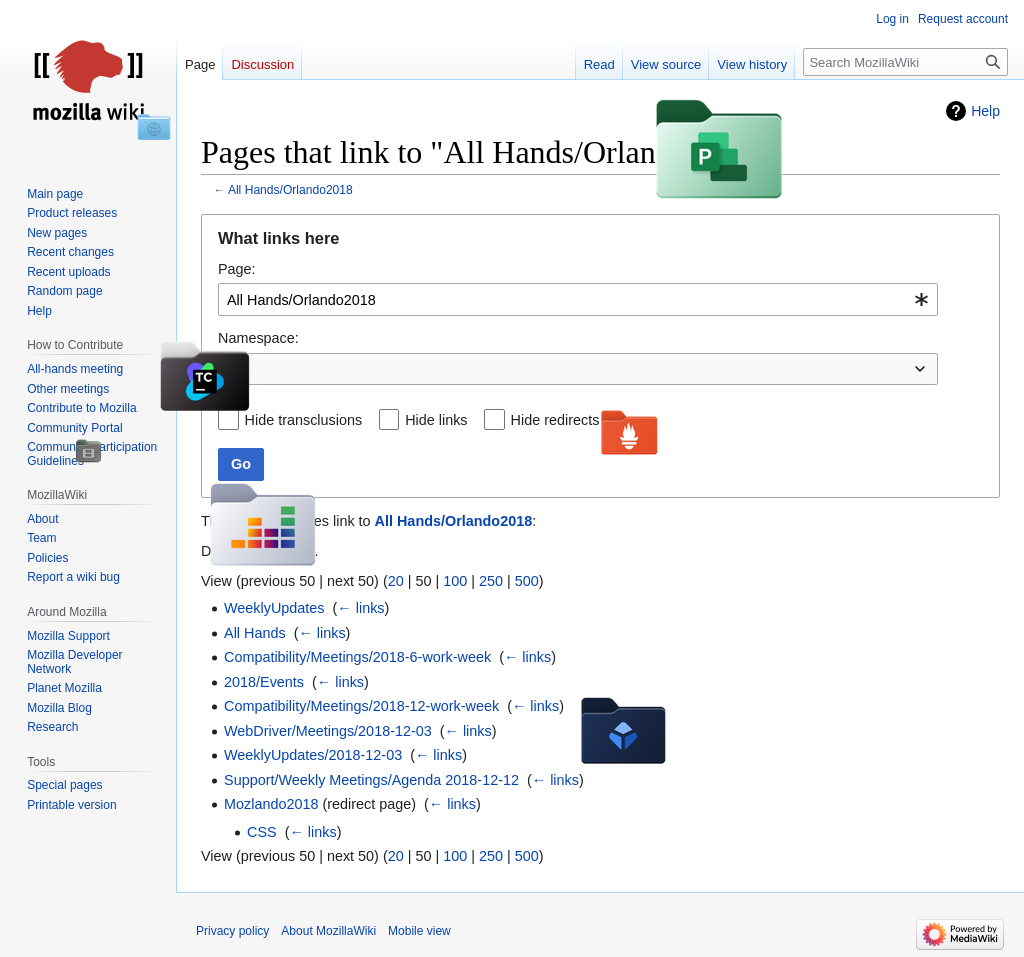 Image resolution: width=1024 pixels, height=957 pixels. I want to click on open prometheus monitoring project folder, so click(629, 434).